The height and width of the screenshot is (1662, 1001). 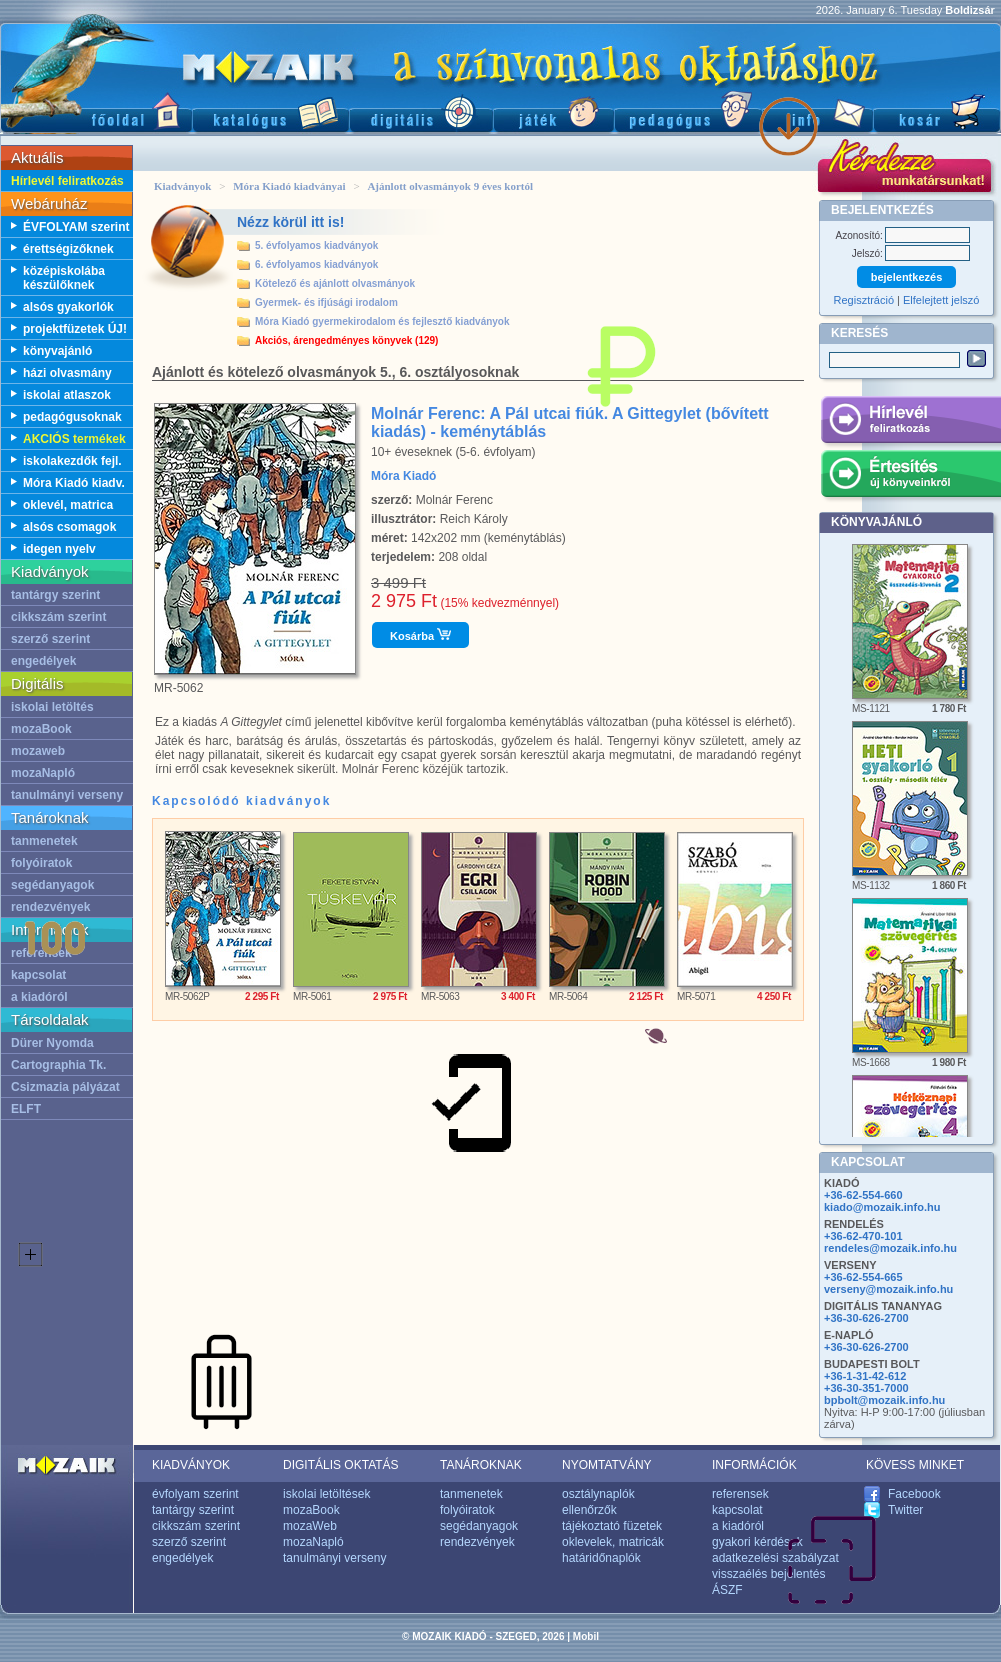 What do you see at coordinates (788, 126) in the screenshot?
I see `download a file or content` at bounding box center [788, 126].